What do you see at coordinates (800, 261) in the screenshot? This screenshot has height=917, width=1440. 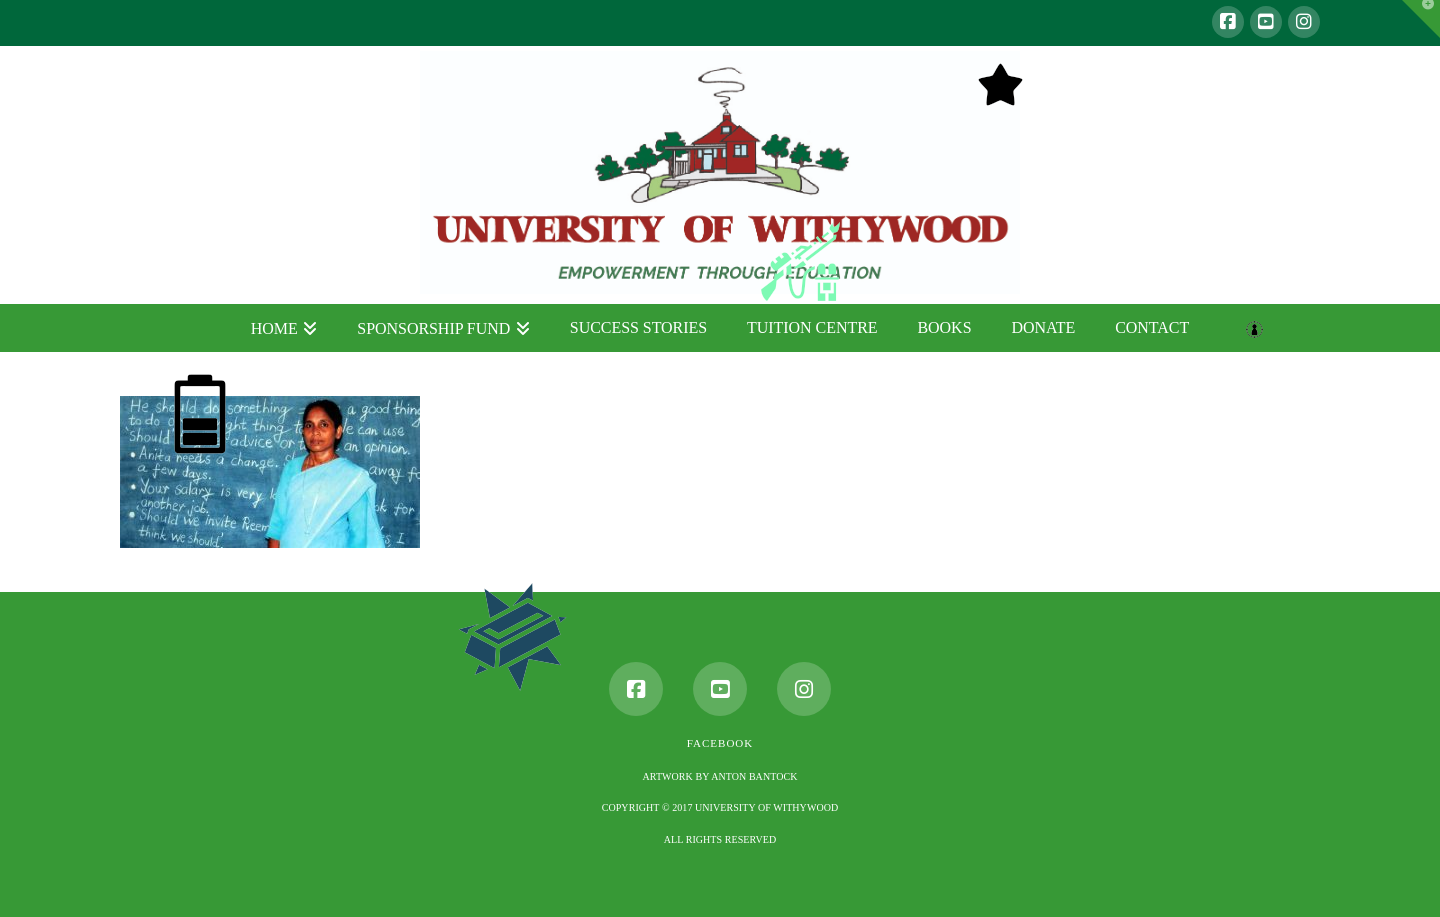 I see `select flamethrower weapon` at bounding box center [800, 261].